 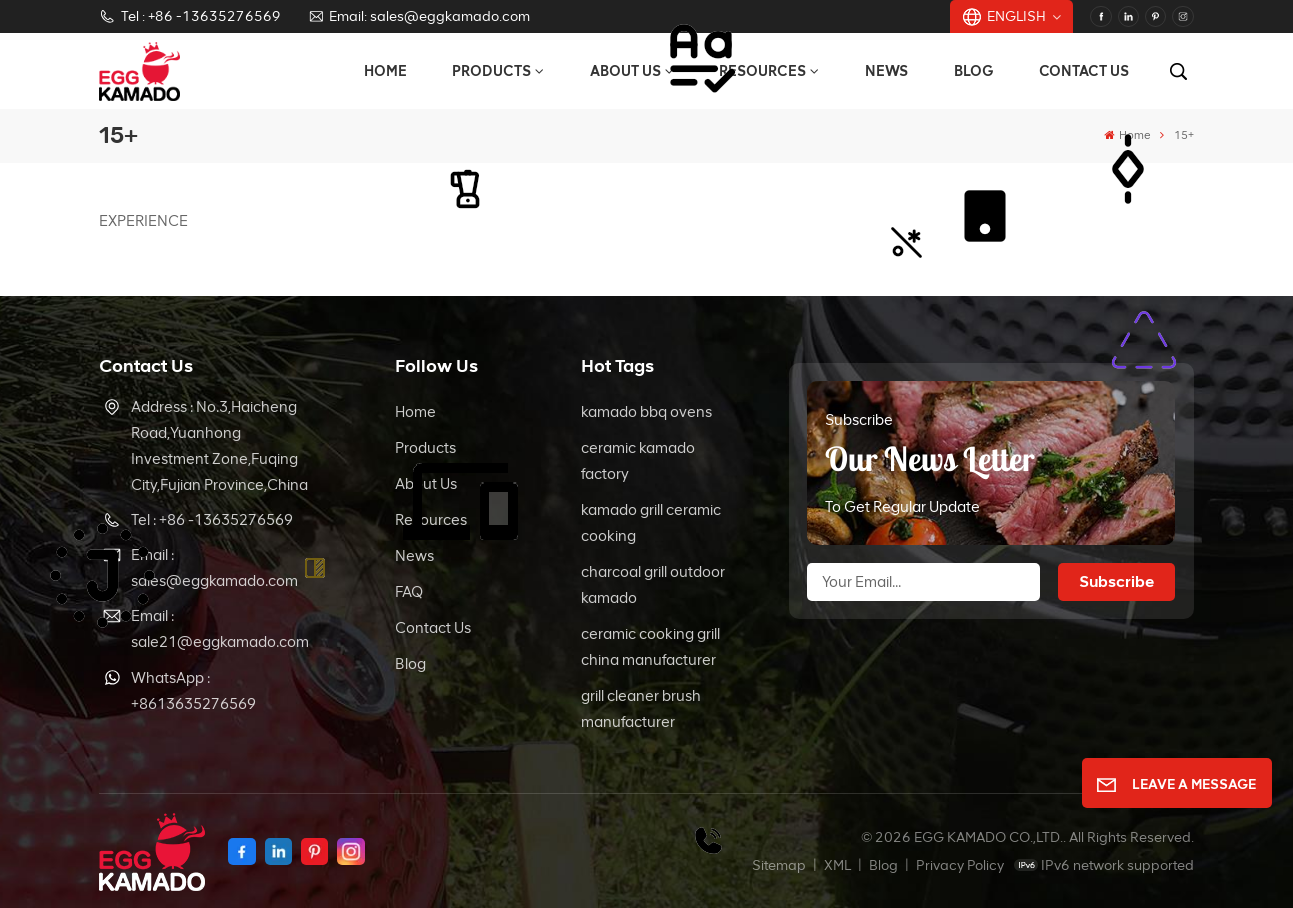 I want to click on connect your phone to another device, so click(x=460, y=501).